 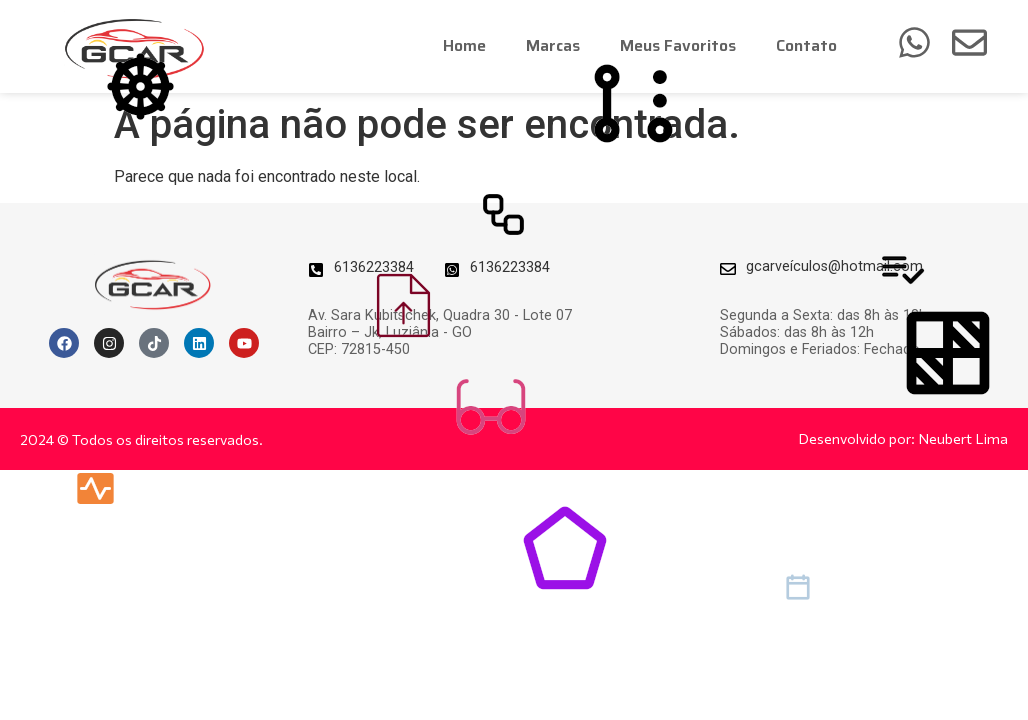 What do you see at coordinates (902, 268) in the screenshot?
I see `item successfully added to playlist` at bounding box center [902, 268].